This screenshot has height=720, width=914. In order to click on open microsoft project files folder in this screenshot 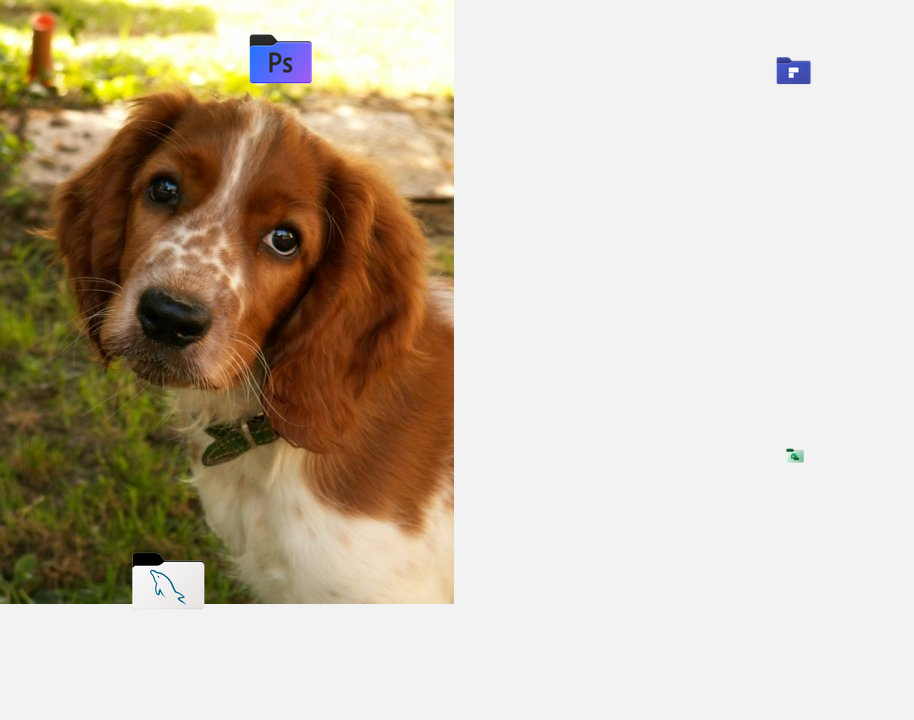, I will do `click(795, 456)`.